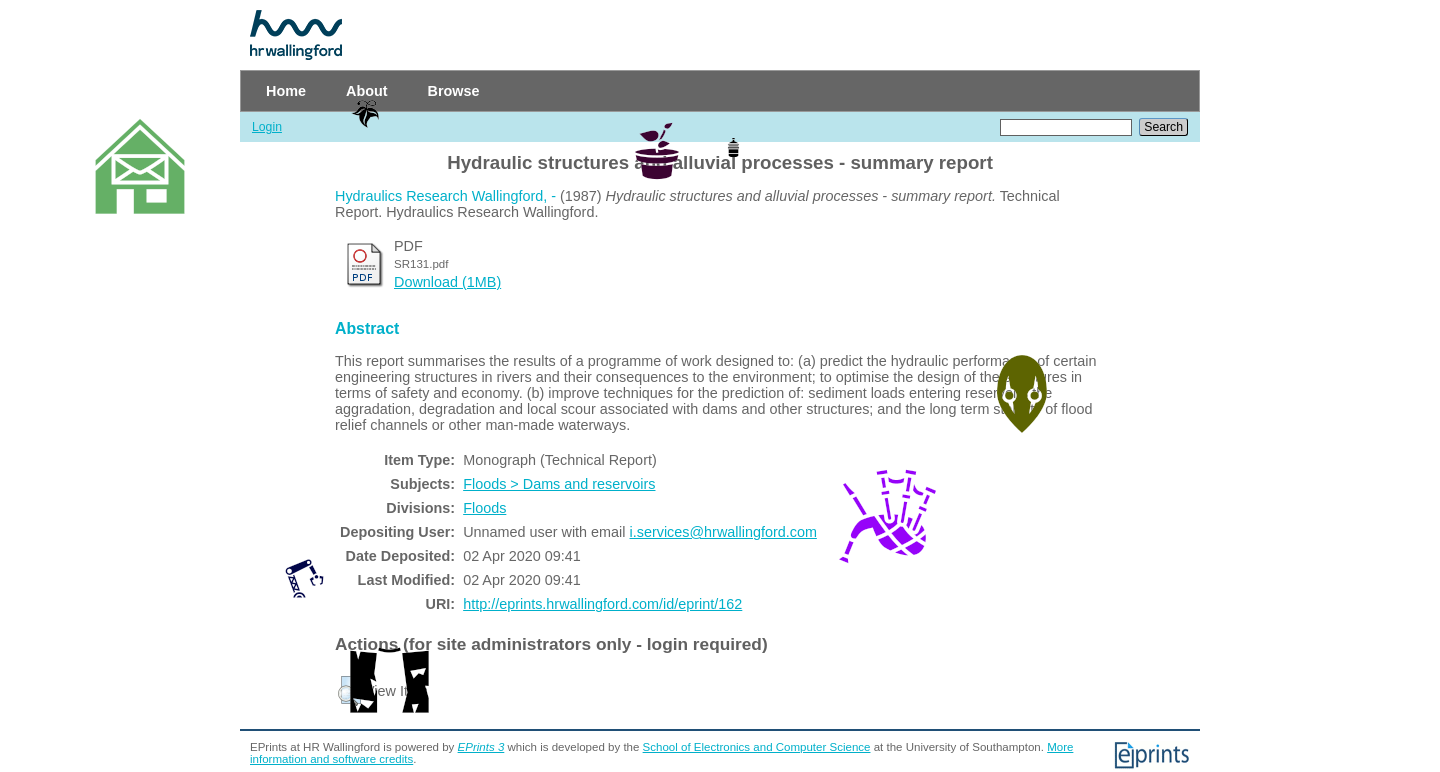 Image resolution: width=1440 pixels, height=772 pixels. Describe the element at coordinates (1022, 394) in the screenshot. I see `select architect or builder character class` at that location.